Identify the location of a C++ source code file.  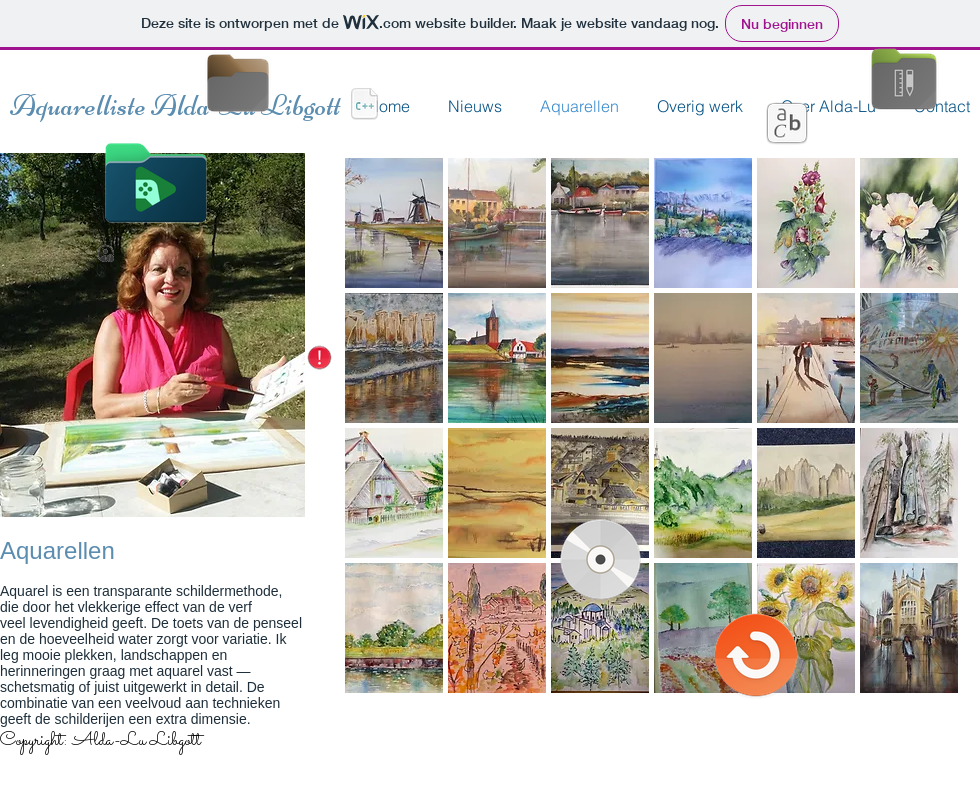
(364, 103).